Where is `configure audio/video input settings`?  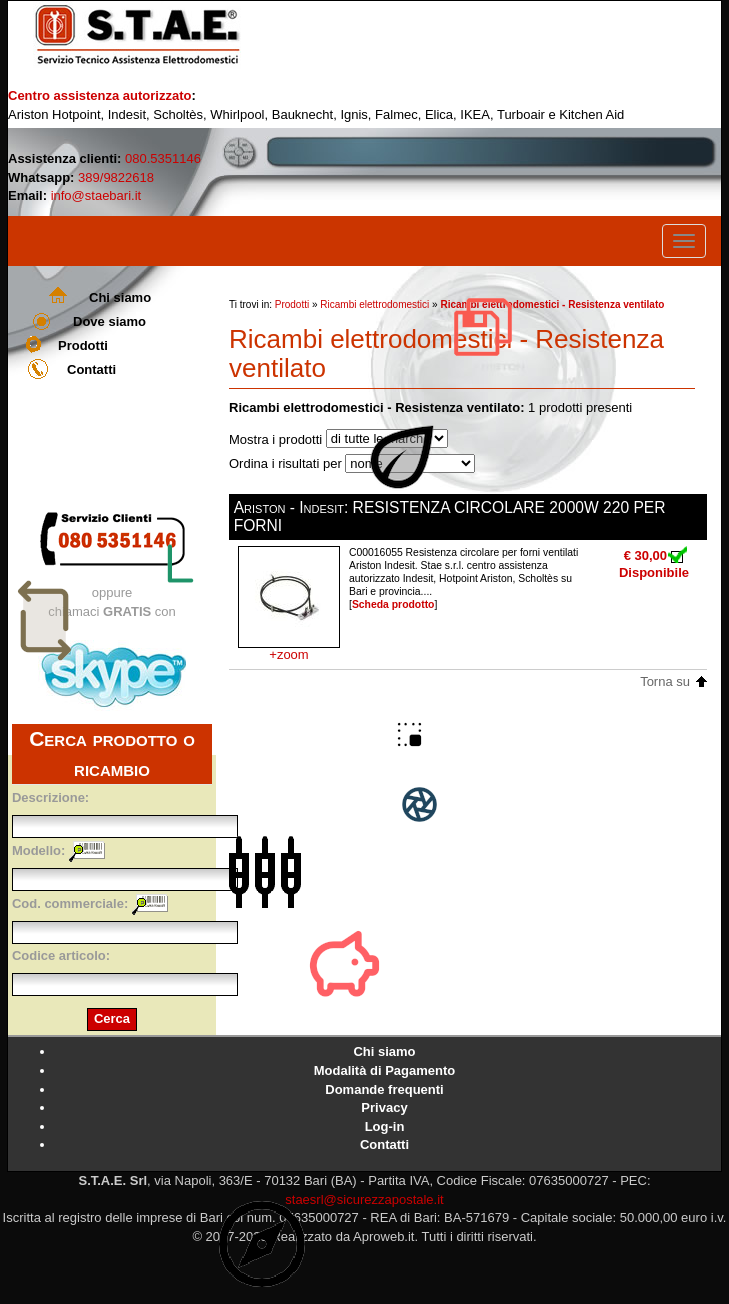
configure audio/video input settings is located at coordinates (265, 872).